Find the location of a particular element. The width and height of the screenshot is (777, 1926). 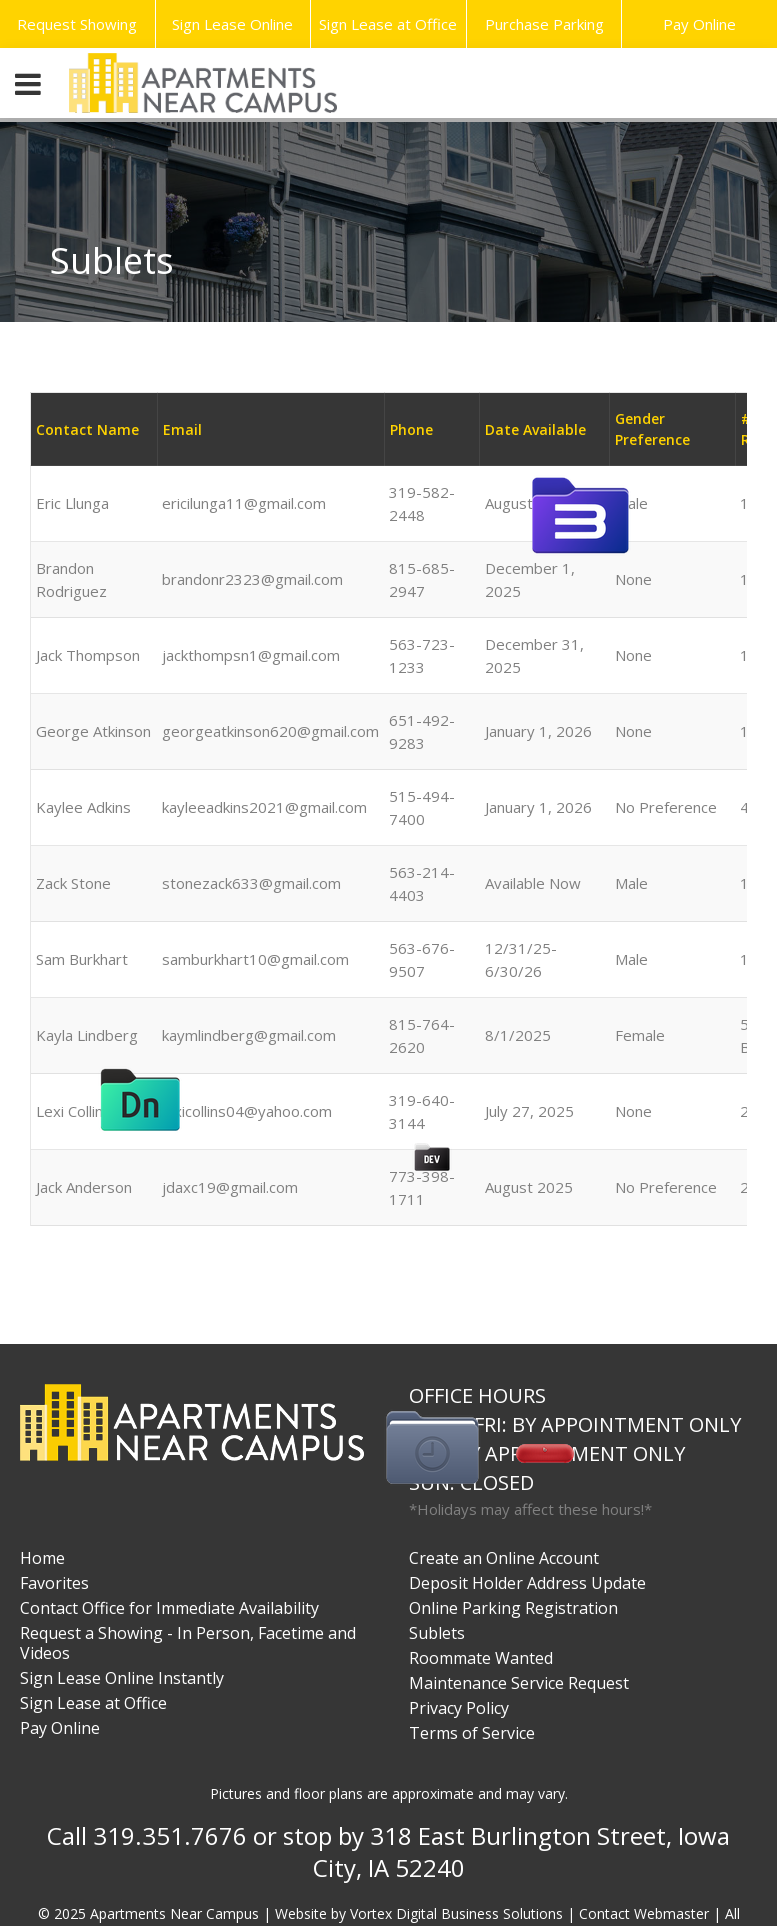

beats pill bluetooth speaker connected is located at coordinates (545, 1454).